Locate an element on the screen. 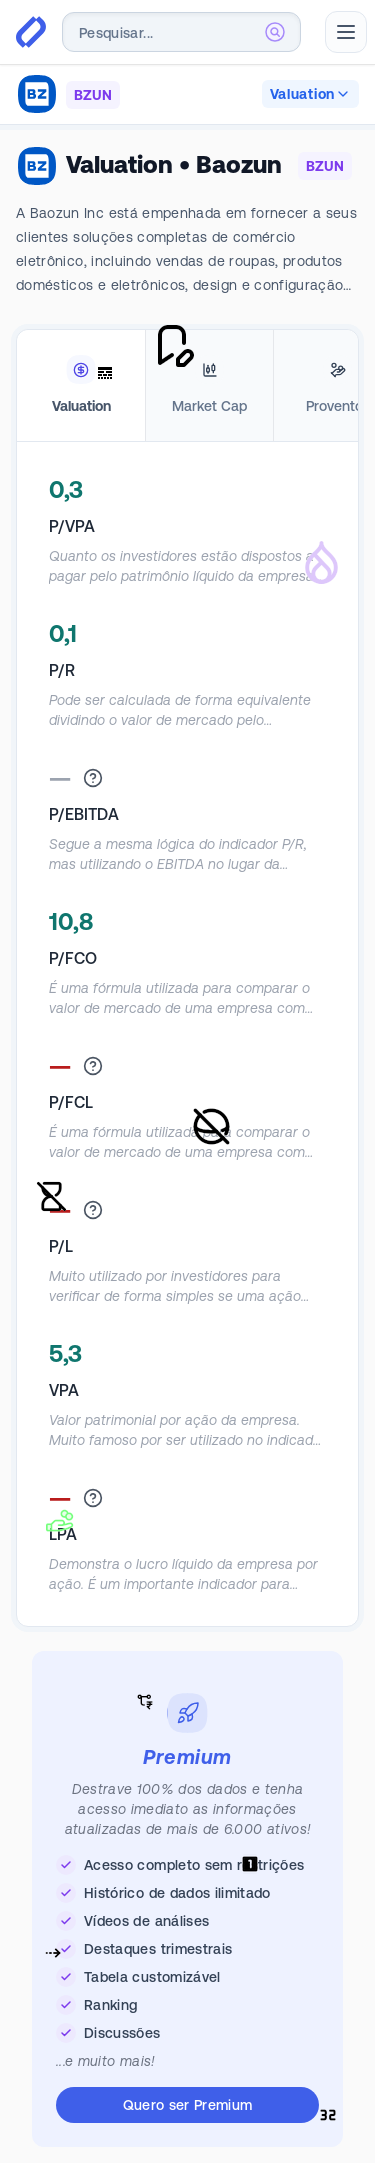 The height and width of the screenshot is (2163, 375). drupal content management system logo is located at coordinates (321, 563).